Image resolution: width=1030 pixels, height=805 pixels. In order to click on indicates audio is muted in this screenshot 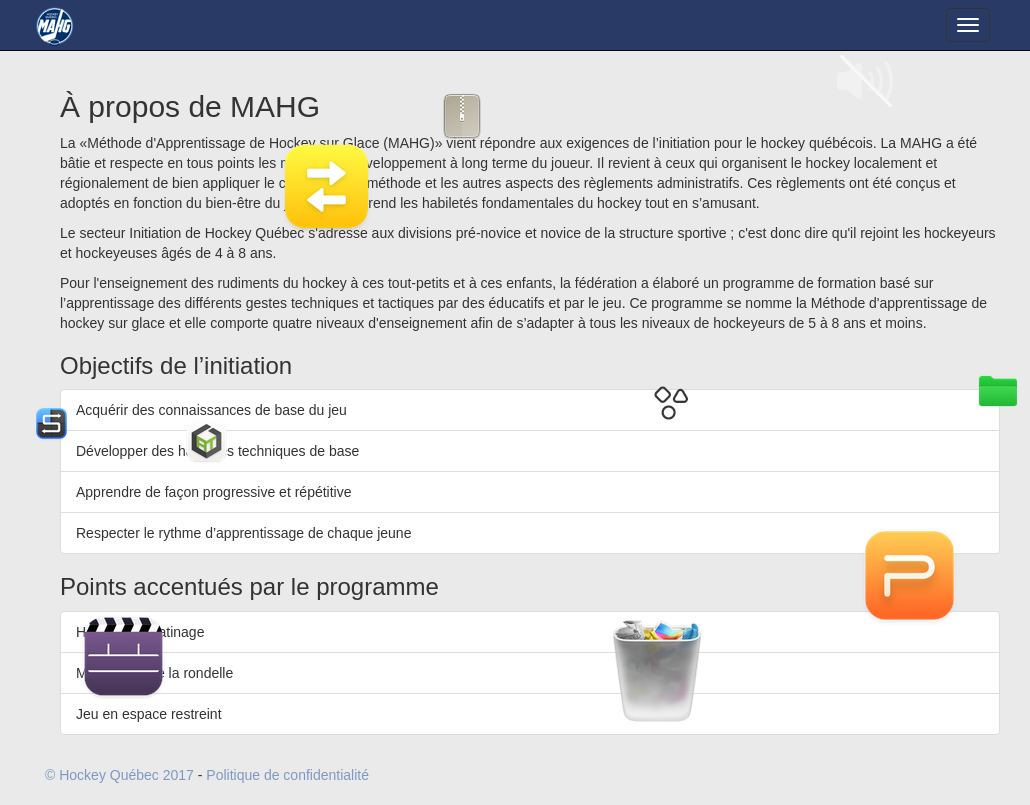, I will do `click(865, 81)`.